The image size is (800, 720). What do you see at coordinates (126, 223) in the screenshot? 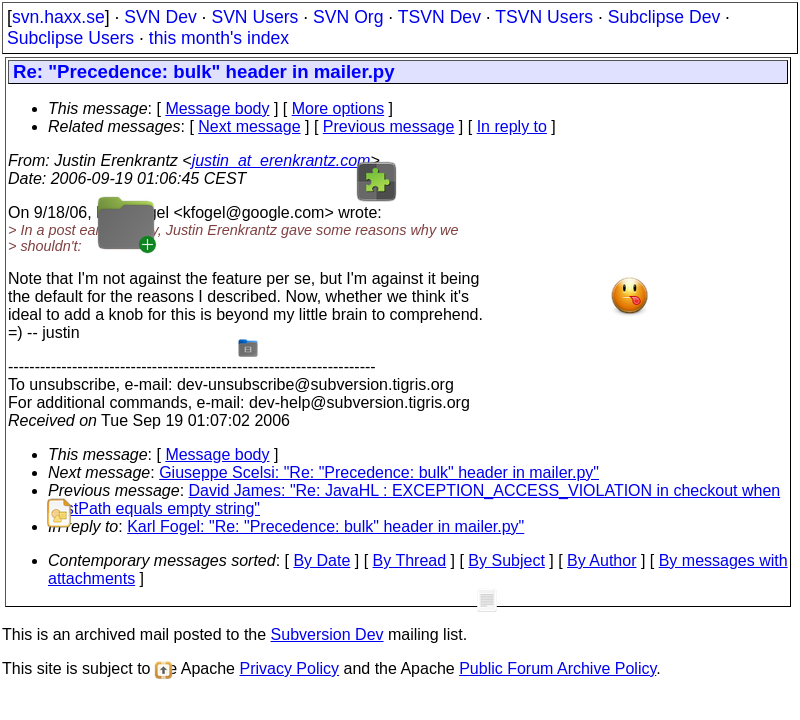
I see `create a new folder` at bounding box center [126, 223].